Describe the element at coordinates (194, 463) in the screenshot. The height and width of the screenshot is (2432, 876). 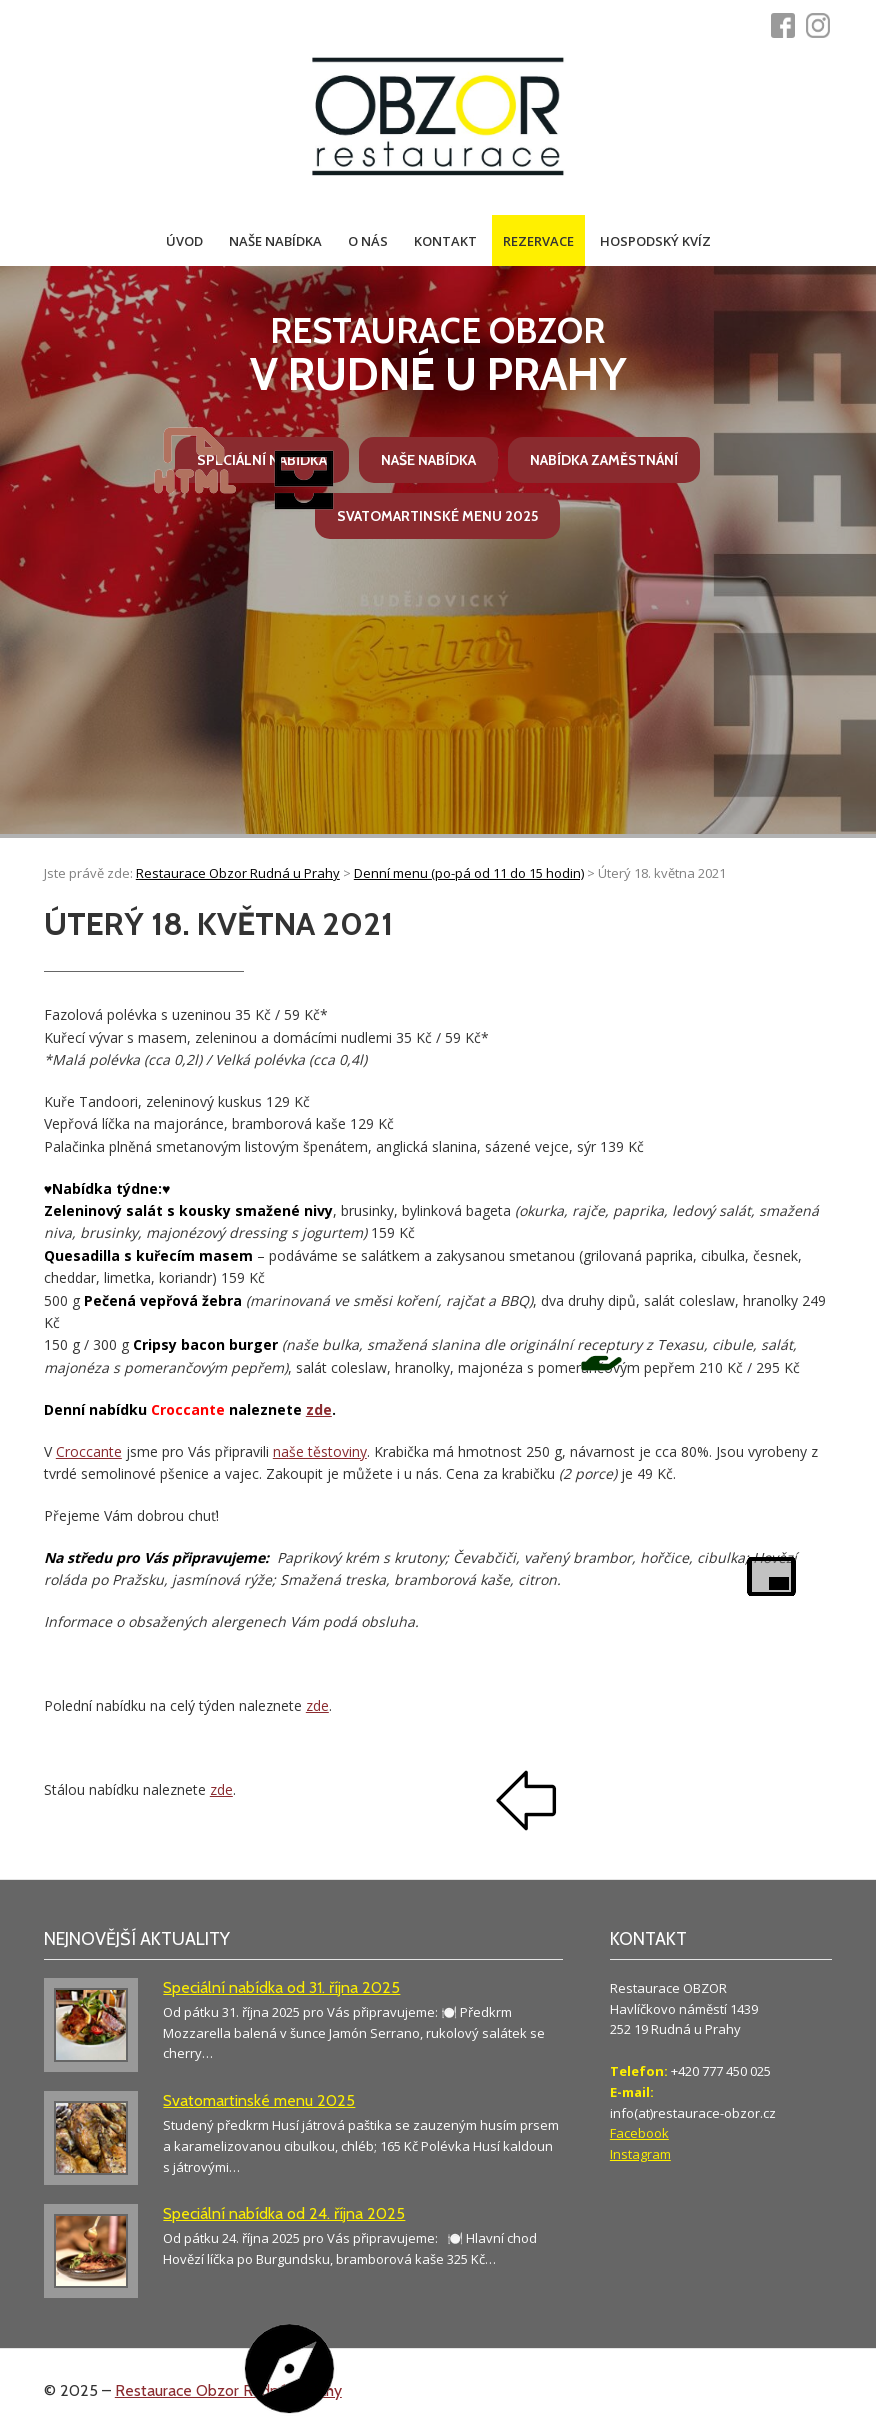
I see `view or open an HTML file` at that location.